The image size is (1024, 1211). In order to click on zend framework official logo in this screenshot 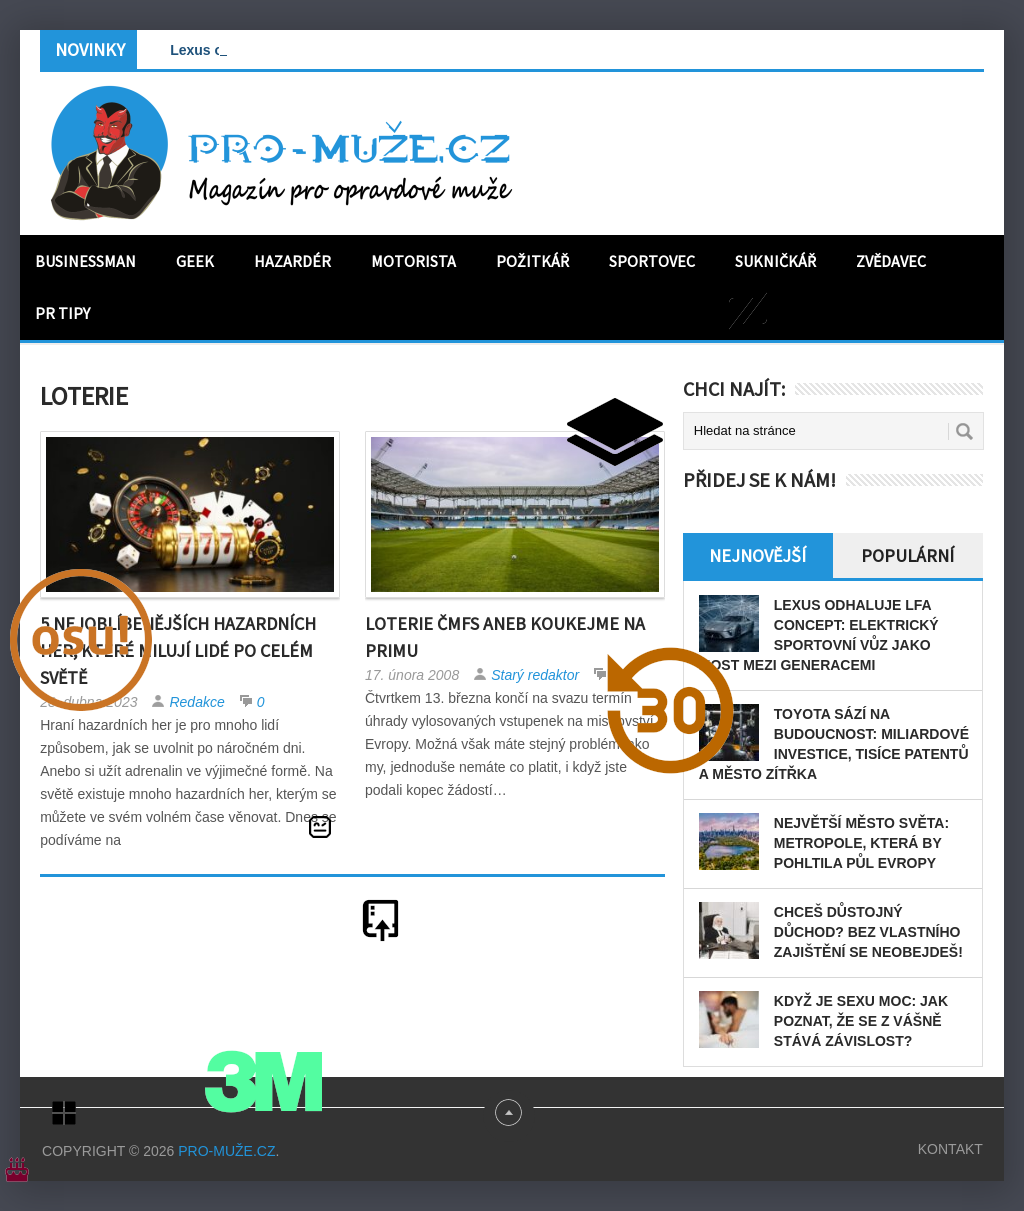, I will do `click(748, 311)`.